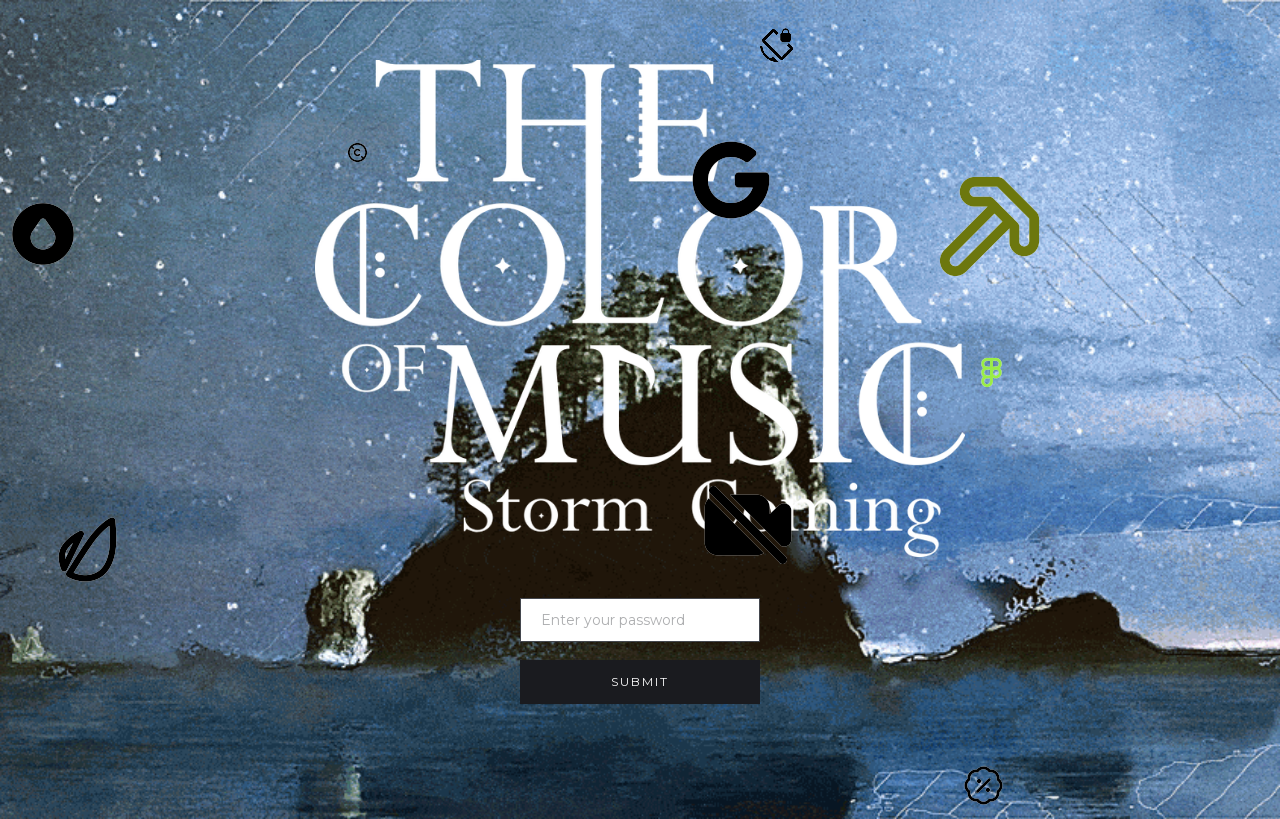 This screenshot has height=819, width=1280. What do you see at coordinates (983, 785) in the screenshot?
I see `view available discounts or promotions` at bounding box center [983, 785].